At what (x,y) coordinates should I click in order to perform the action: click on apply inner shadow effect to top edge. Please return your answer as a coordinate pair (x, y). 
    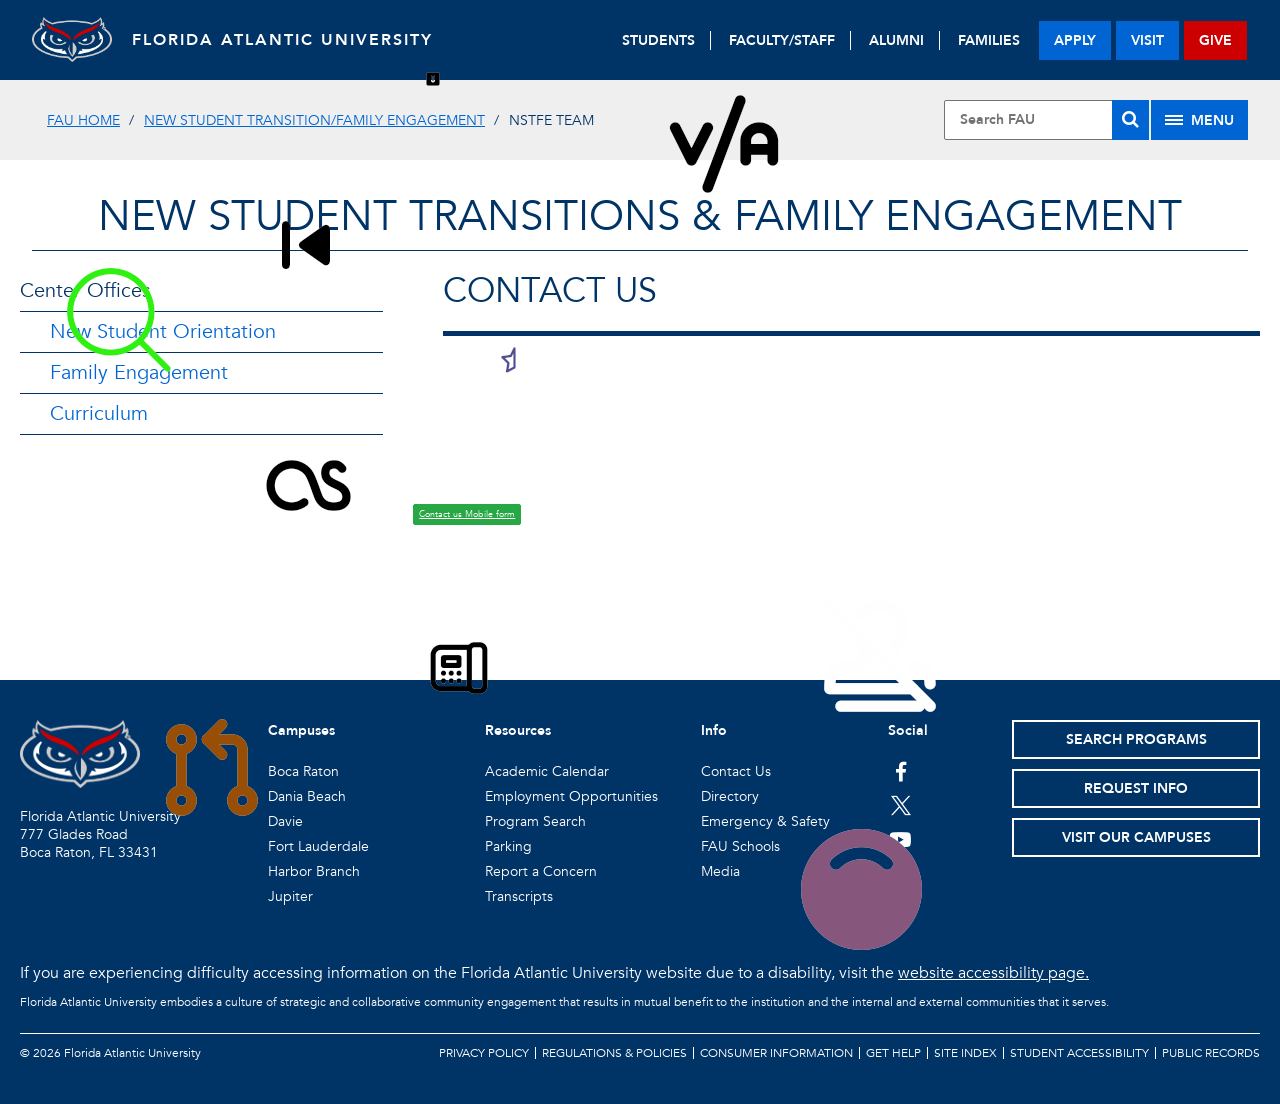
    Looking at the image, I should click on (861, 889).